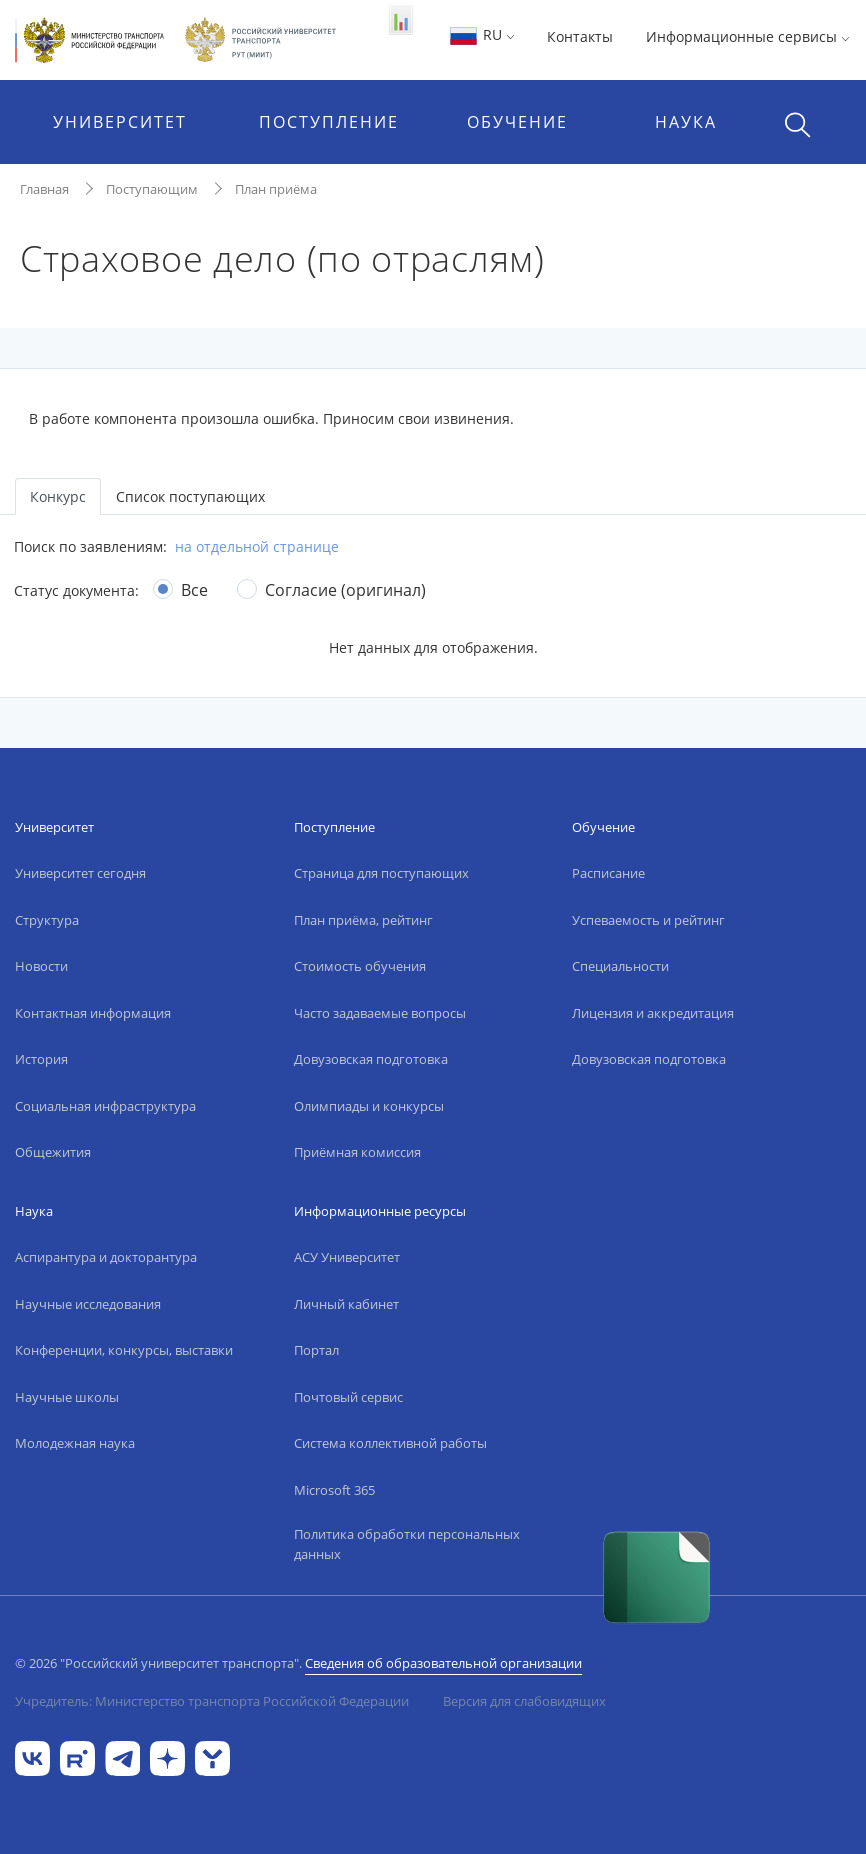  What do you see at coordinates (656, 1573) in the screenshot?
I see `change your desktop wallpaper` at bounding box center [656, 1573].